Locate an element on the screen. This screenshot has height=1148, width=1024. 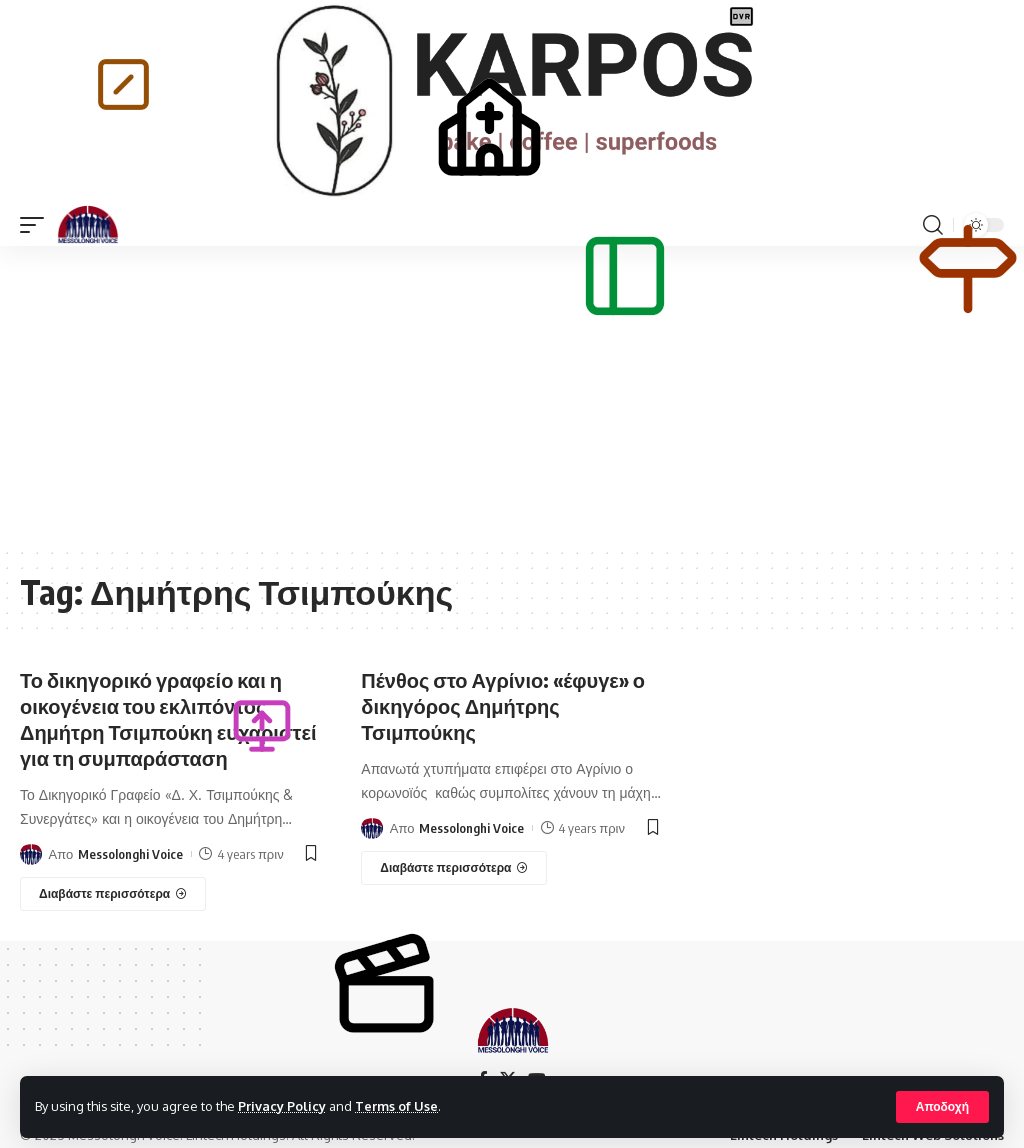
indicates a disabled or unavailable feature is located at coordinates (123, 84).